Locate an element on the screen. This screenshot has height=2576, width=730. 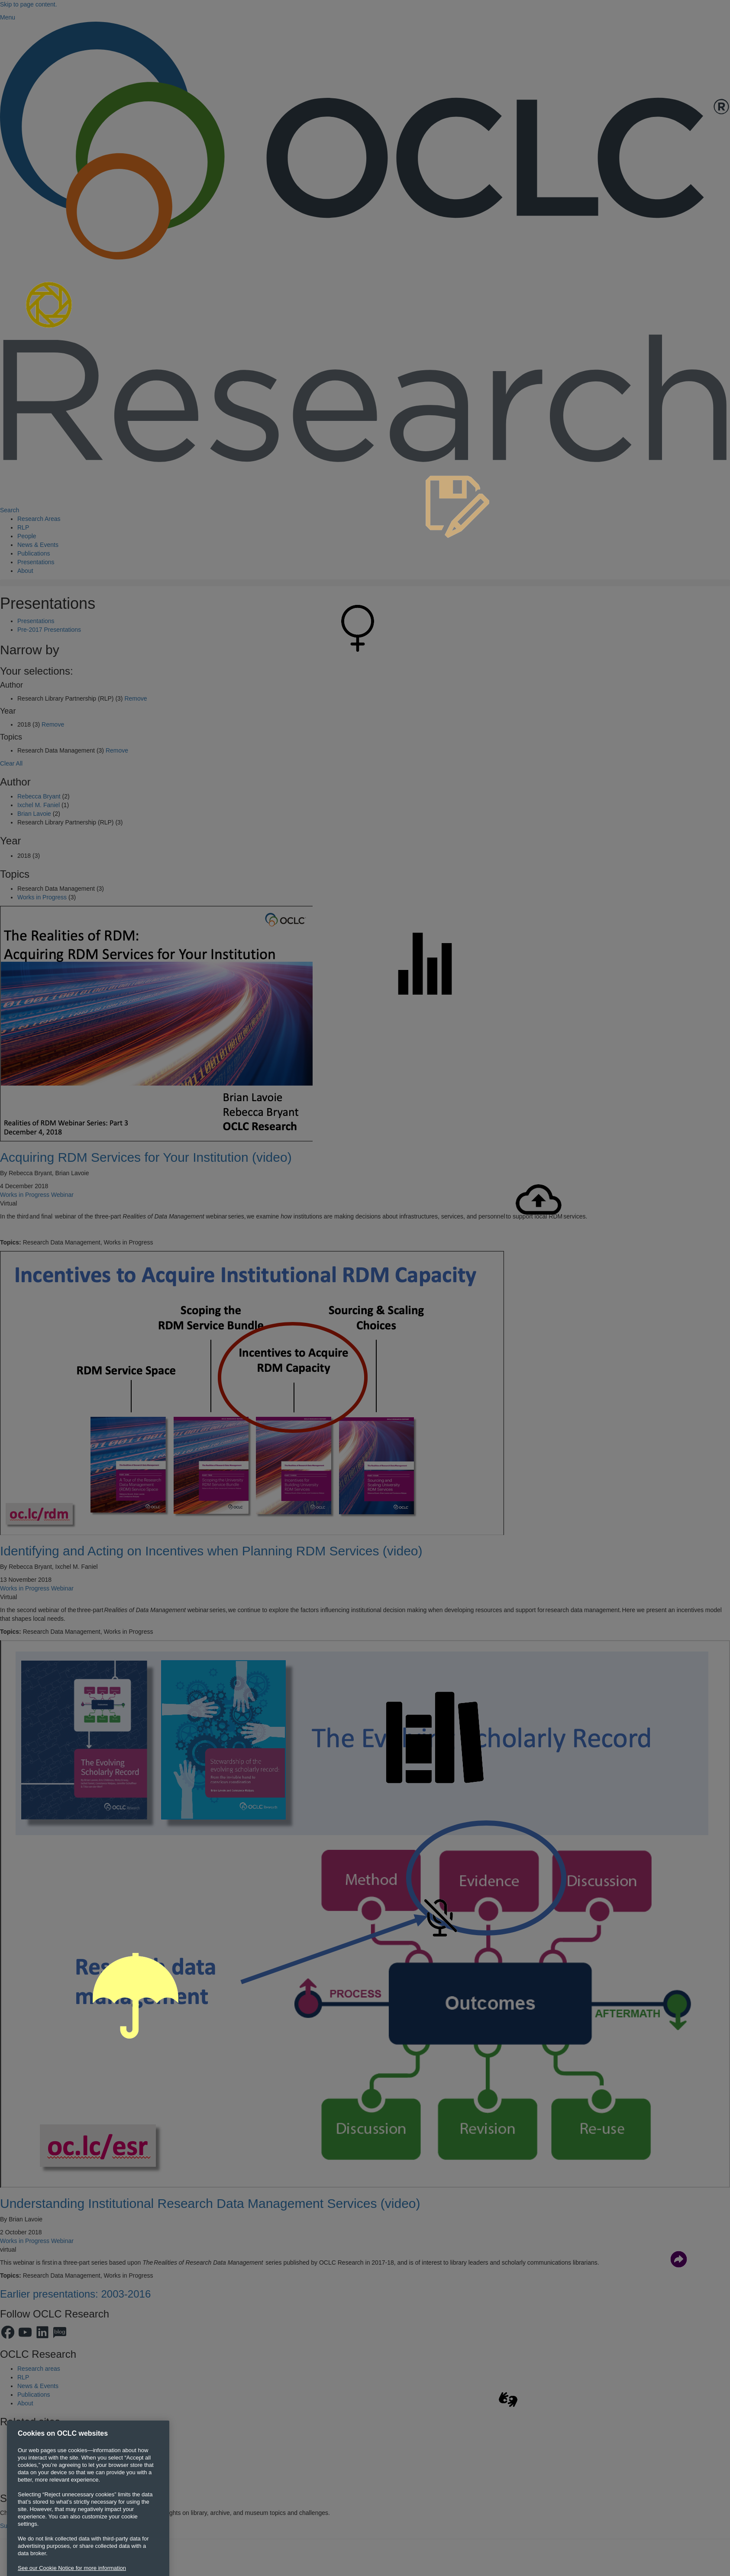
mute your microphone is located at coordinates (440, 1918).